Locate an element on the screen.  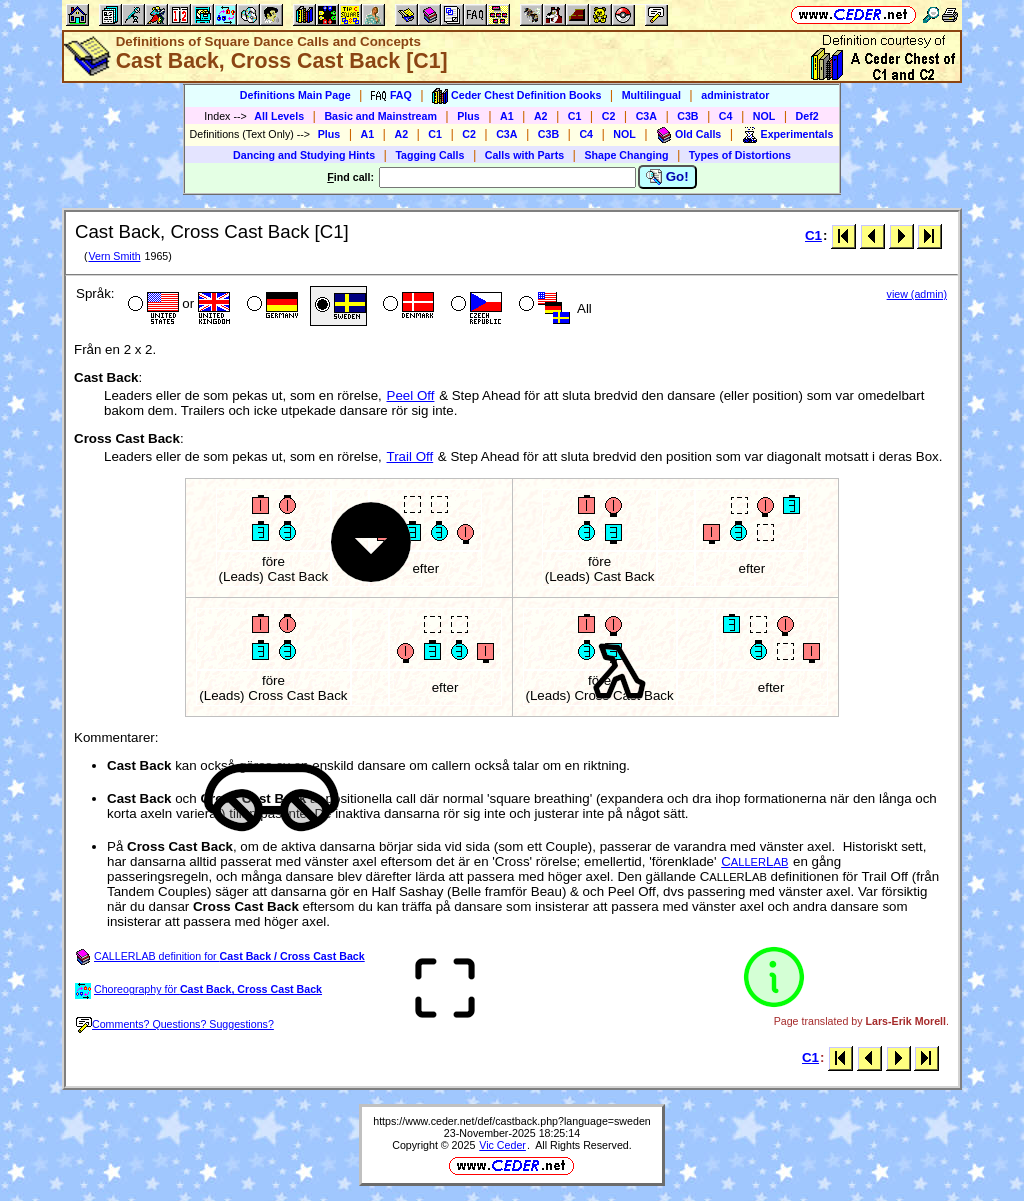
tap to expand dropdown menu is located at coordinates (371, 542).